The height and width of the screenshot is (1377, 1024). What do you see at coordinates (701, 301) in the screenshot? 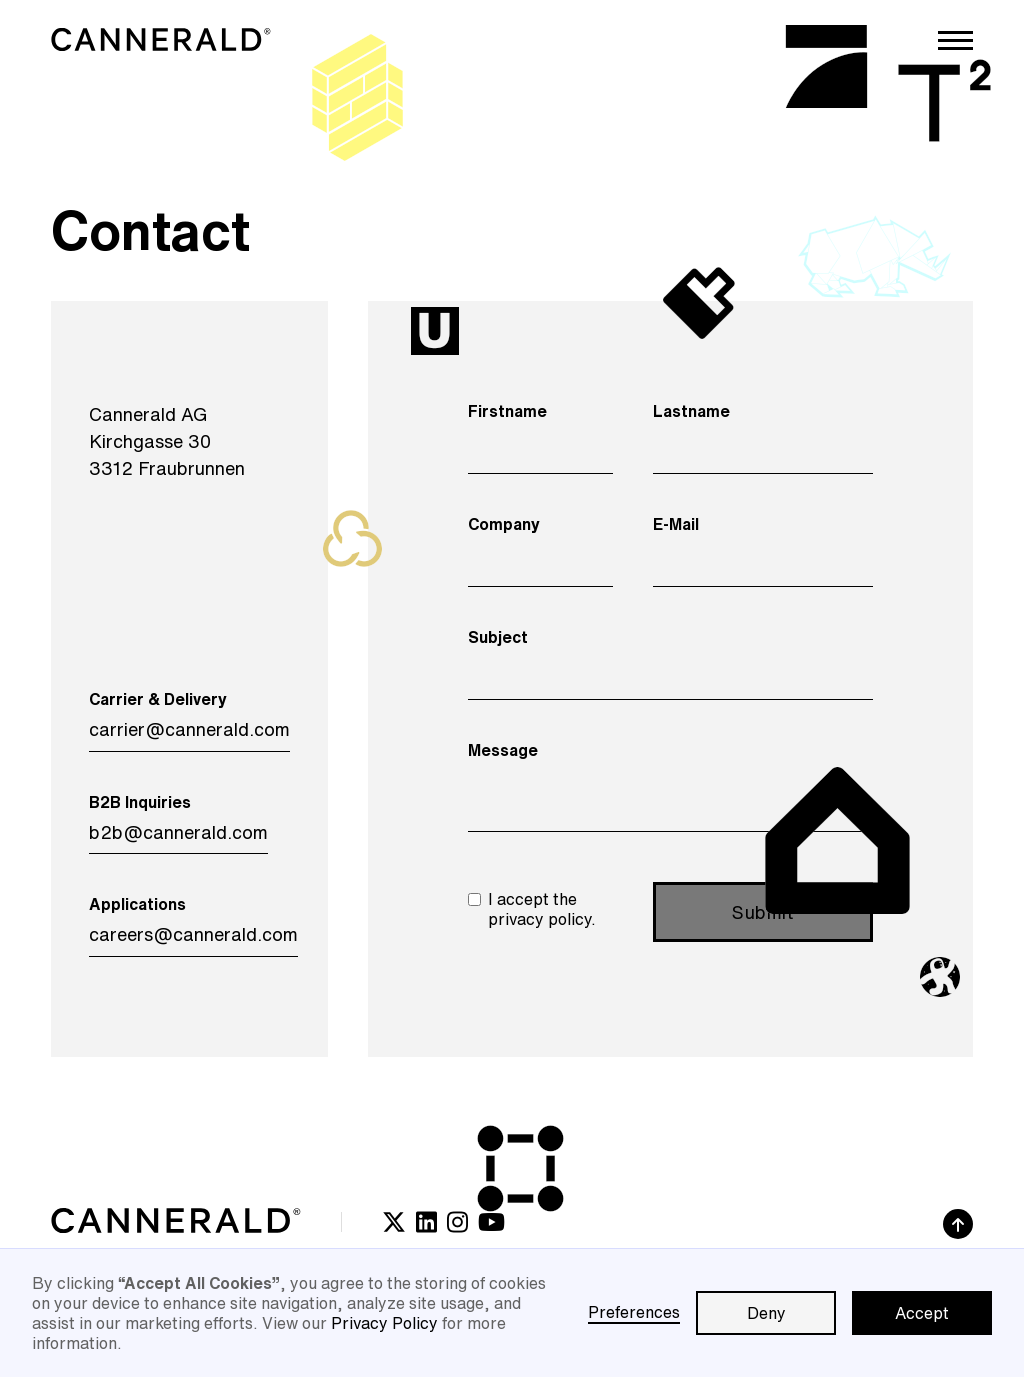
I see `access brush or painting tools` at bounding box center [701, 301].